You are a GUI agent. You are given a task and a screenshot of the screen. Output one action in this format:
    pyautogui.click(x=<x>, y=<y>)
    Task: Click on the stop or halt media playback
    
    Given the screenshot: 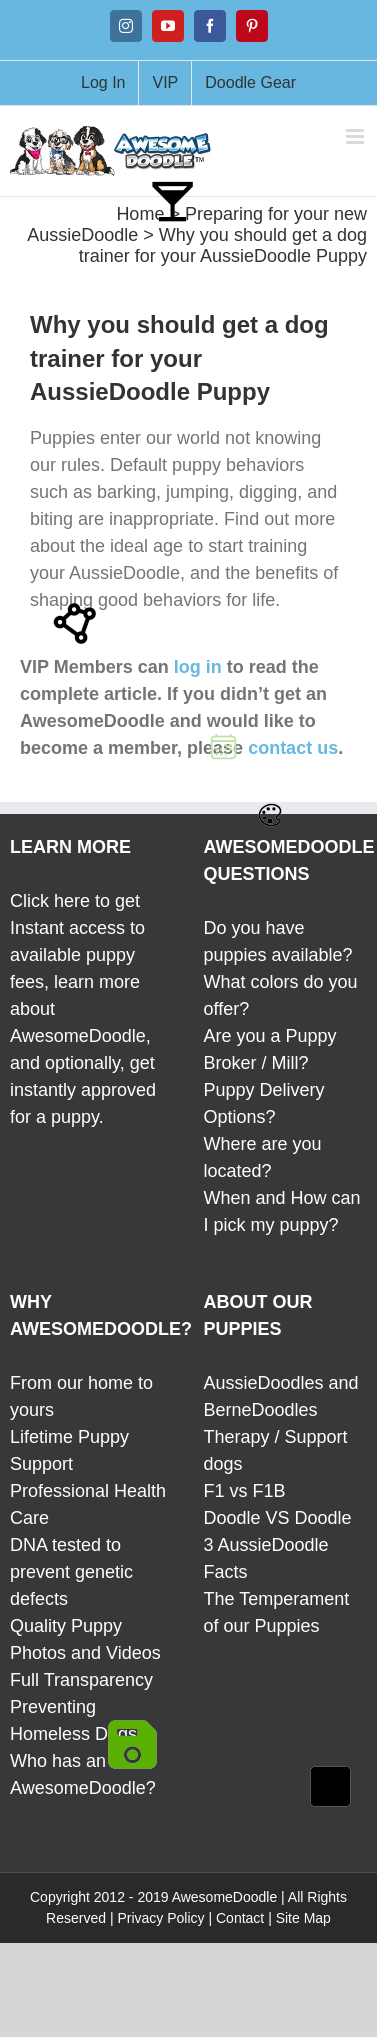 What is the action you would take?
    pyautogui.click(x=330, y=1786)
    